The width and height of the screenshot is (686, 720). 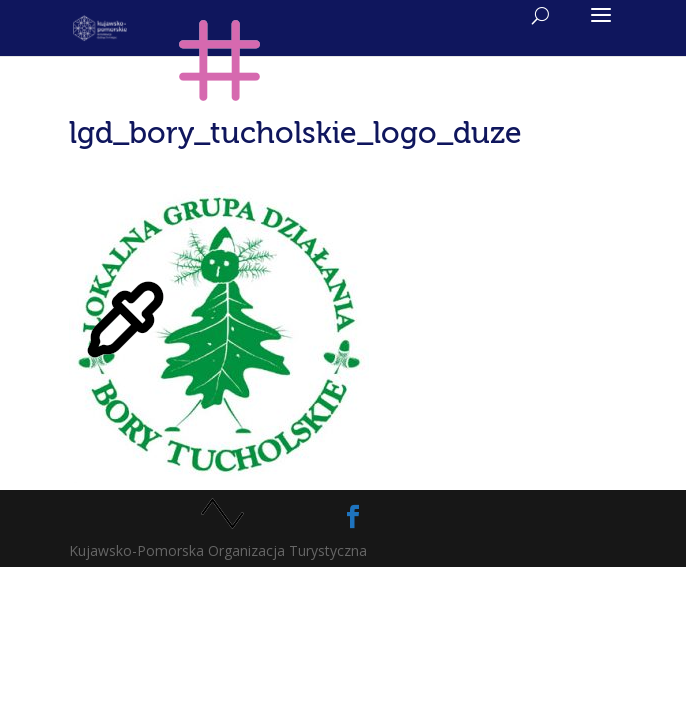 What do you see at coordinates (219, 60) in the screenshot?
I see `view items in grid layout` at bounding box center [219, 60].